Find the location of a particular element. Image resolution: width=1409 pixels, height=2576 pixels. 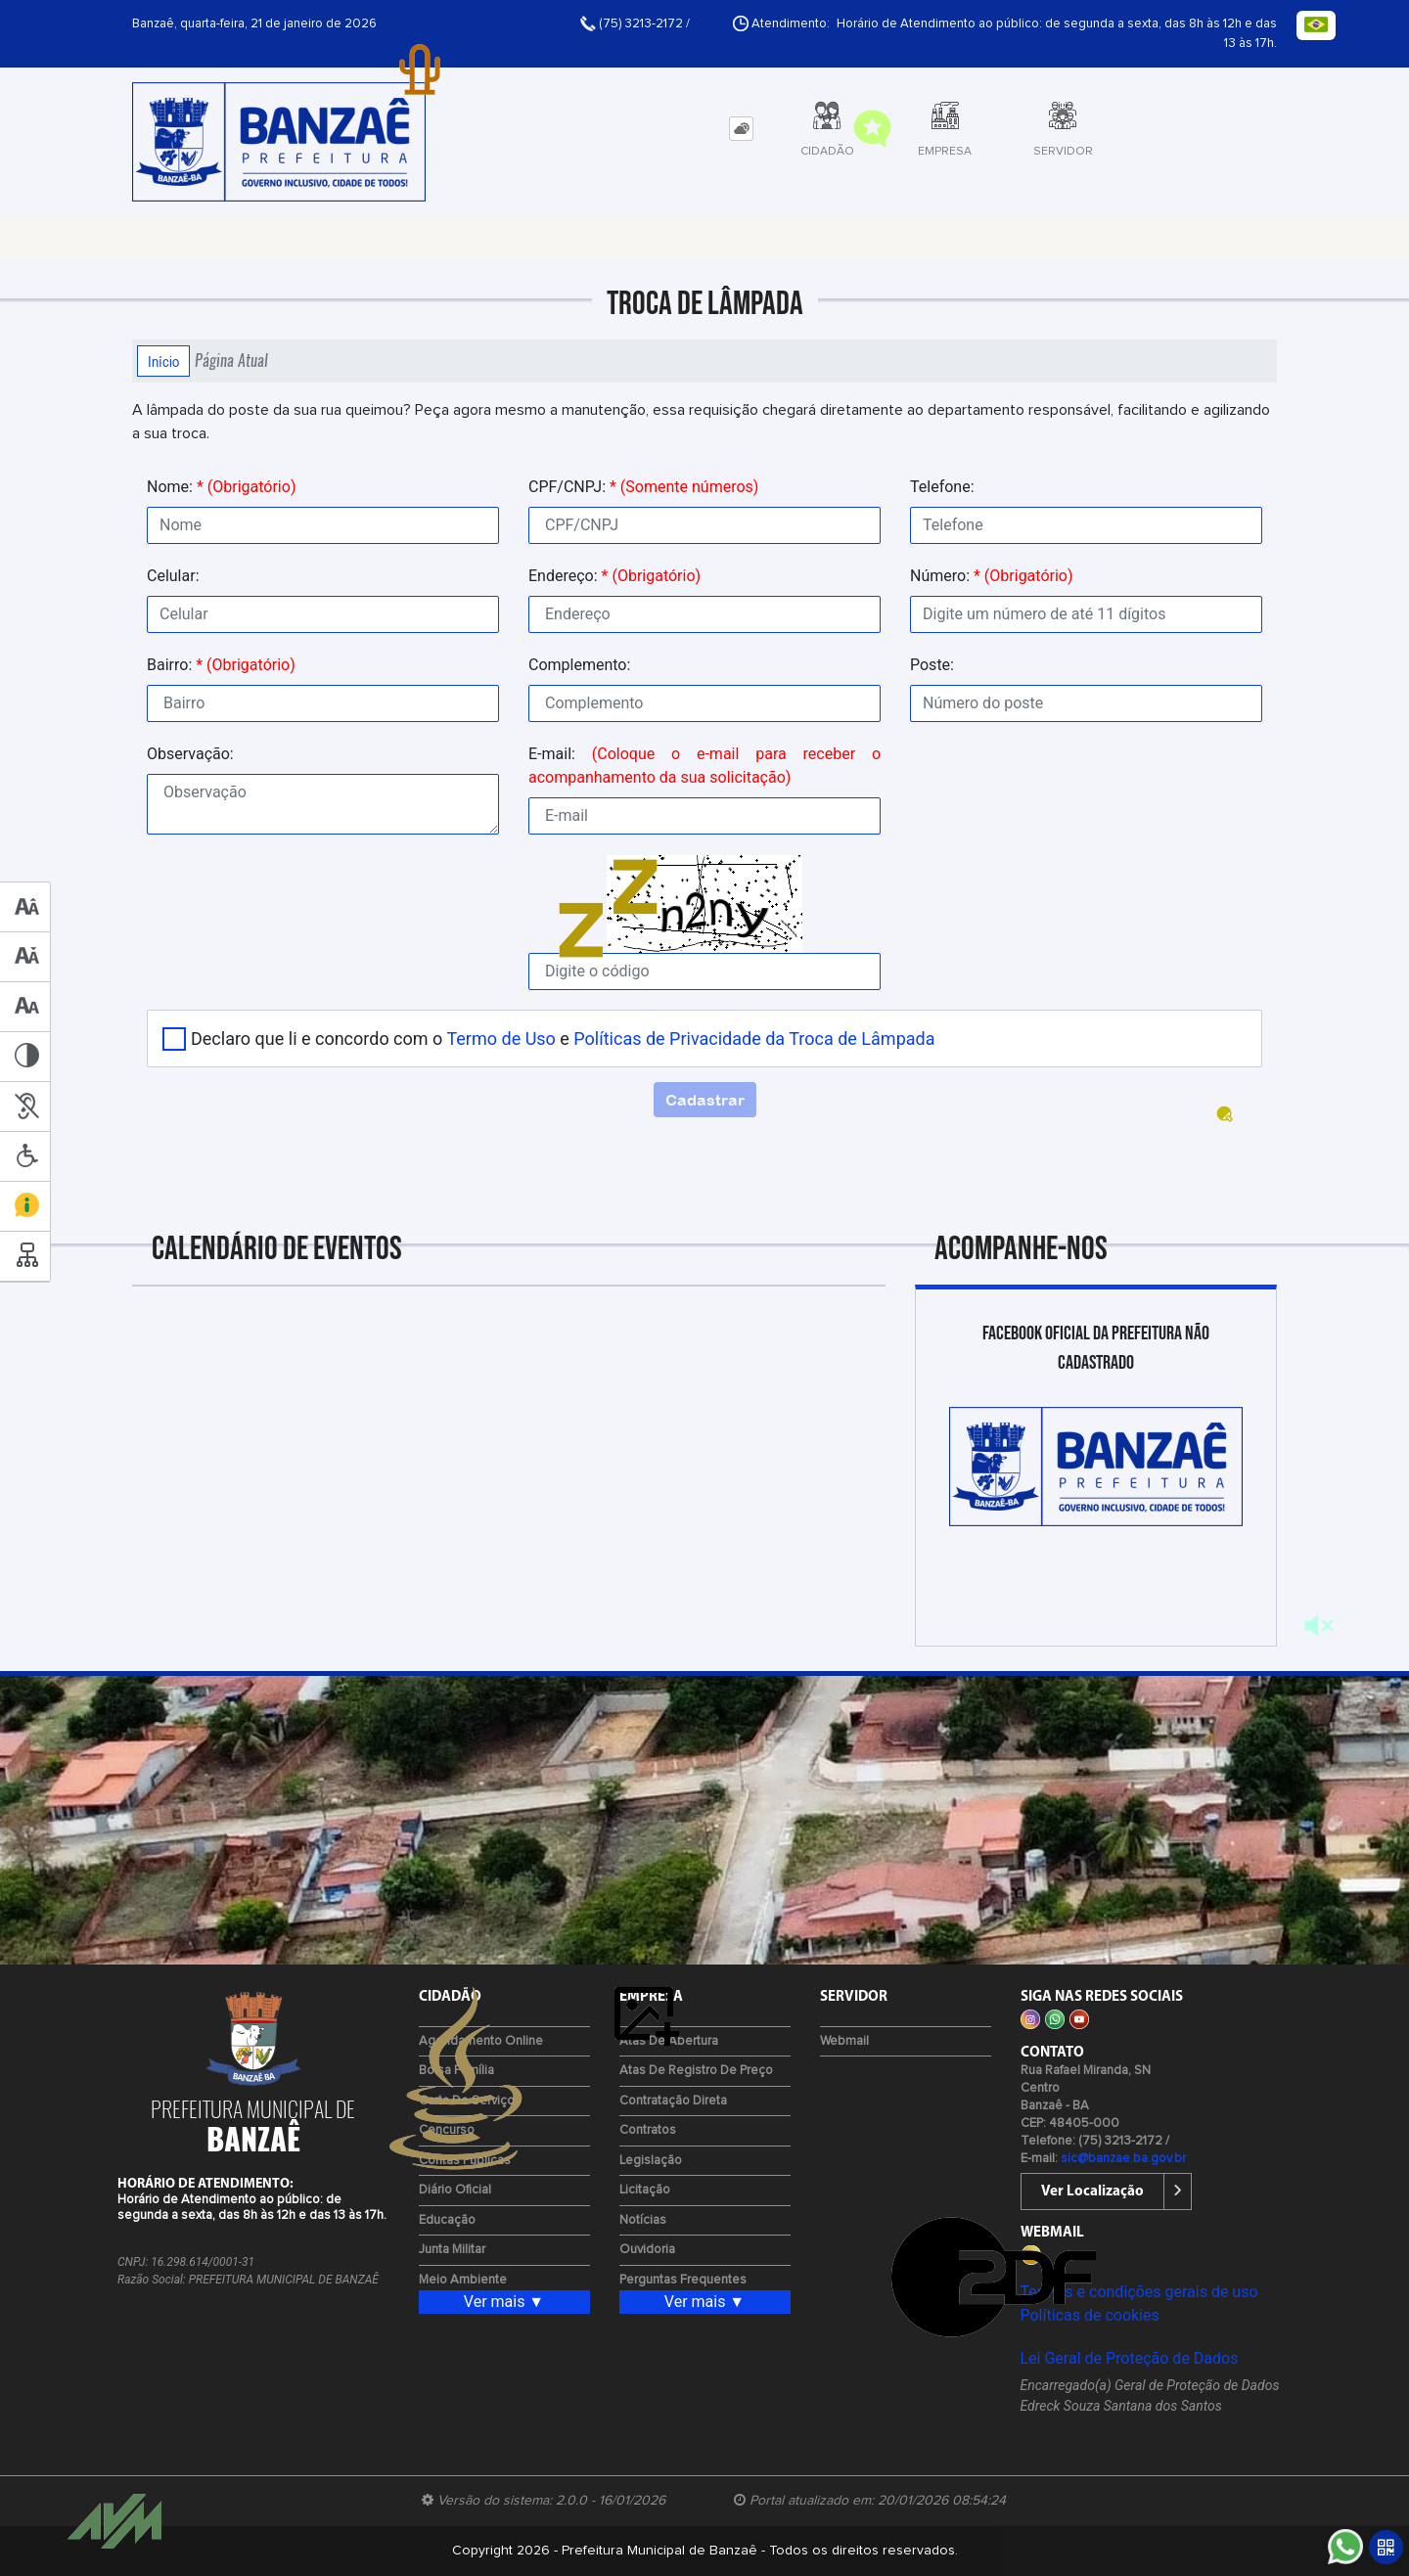

open ping pong or table tennis game is located at coordinates (1224, 1113).